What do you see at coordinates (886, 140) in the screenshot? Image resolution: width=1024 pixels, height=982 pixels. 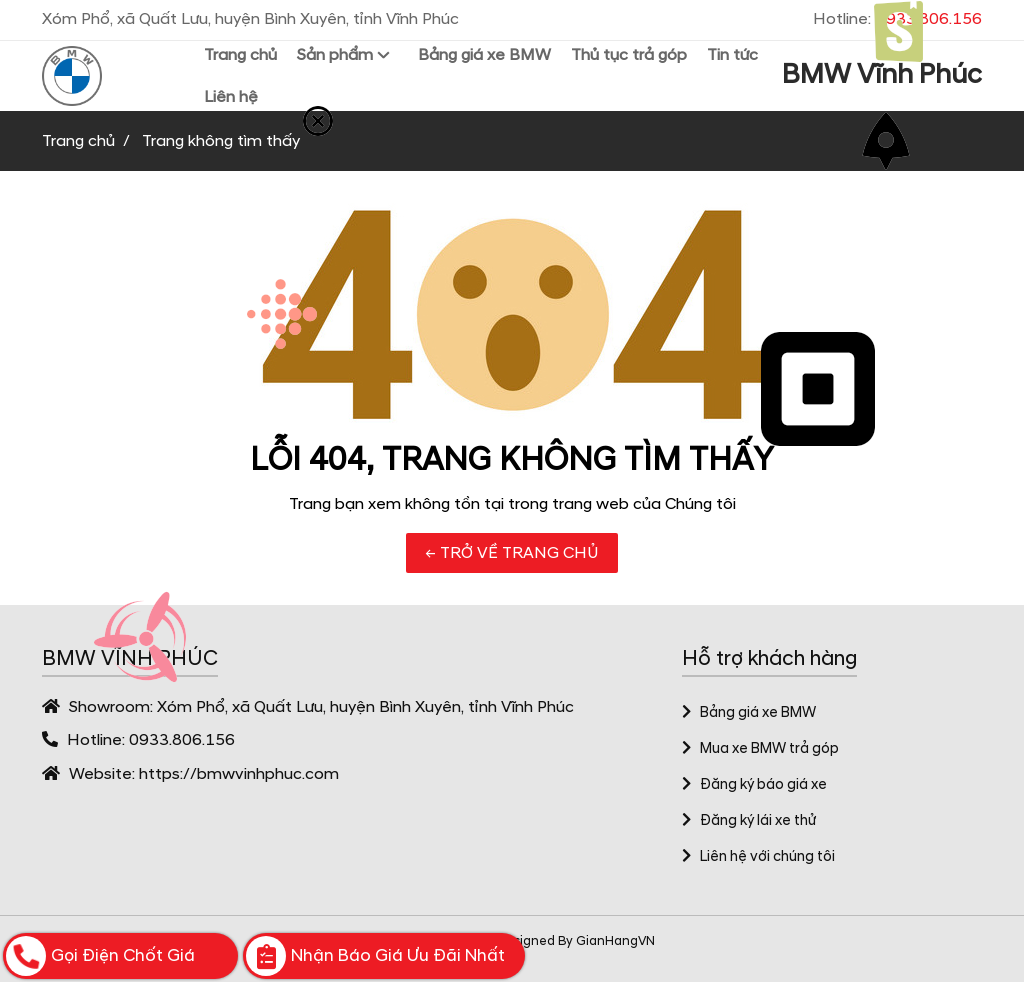 I see `launch or start an application` at bounding box center [886, 140].